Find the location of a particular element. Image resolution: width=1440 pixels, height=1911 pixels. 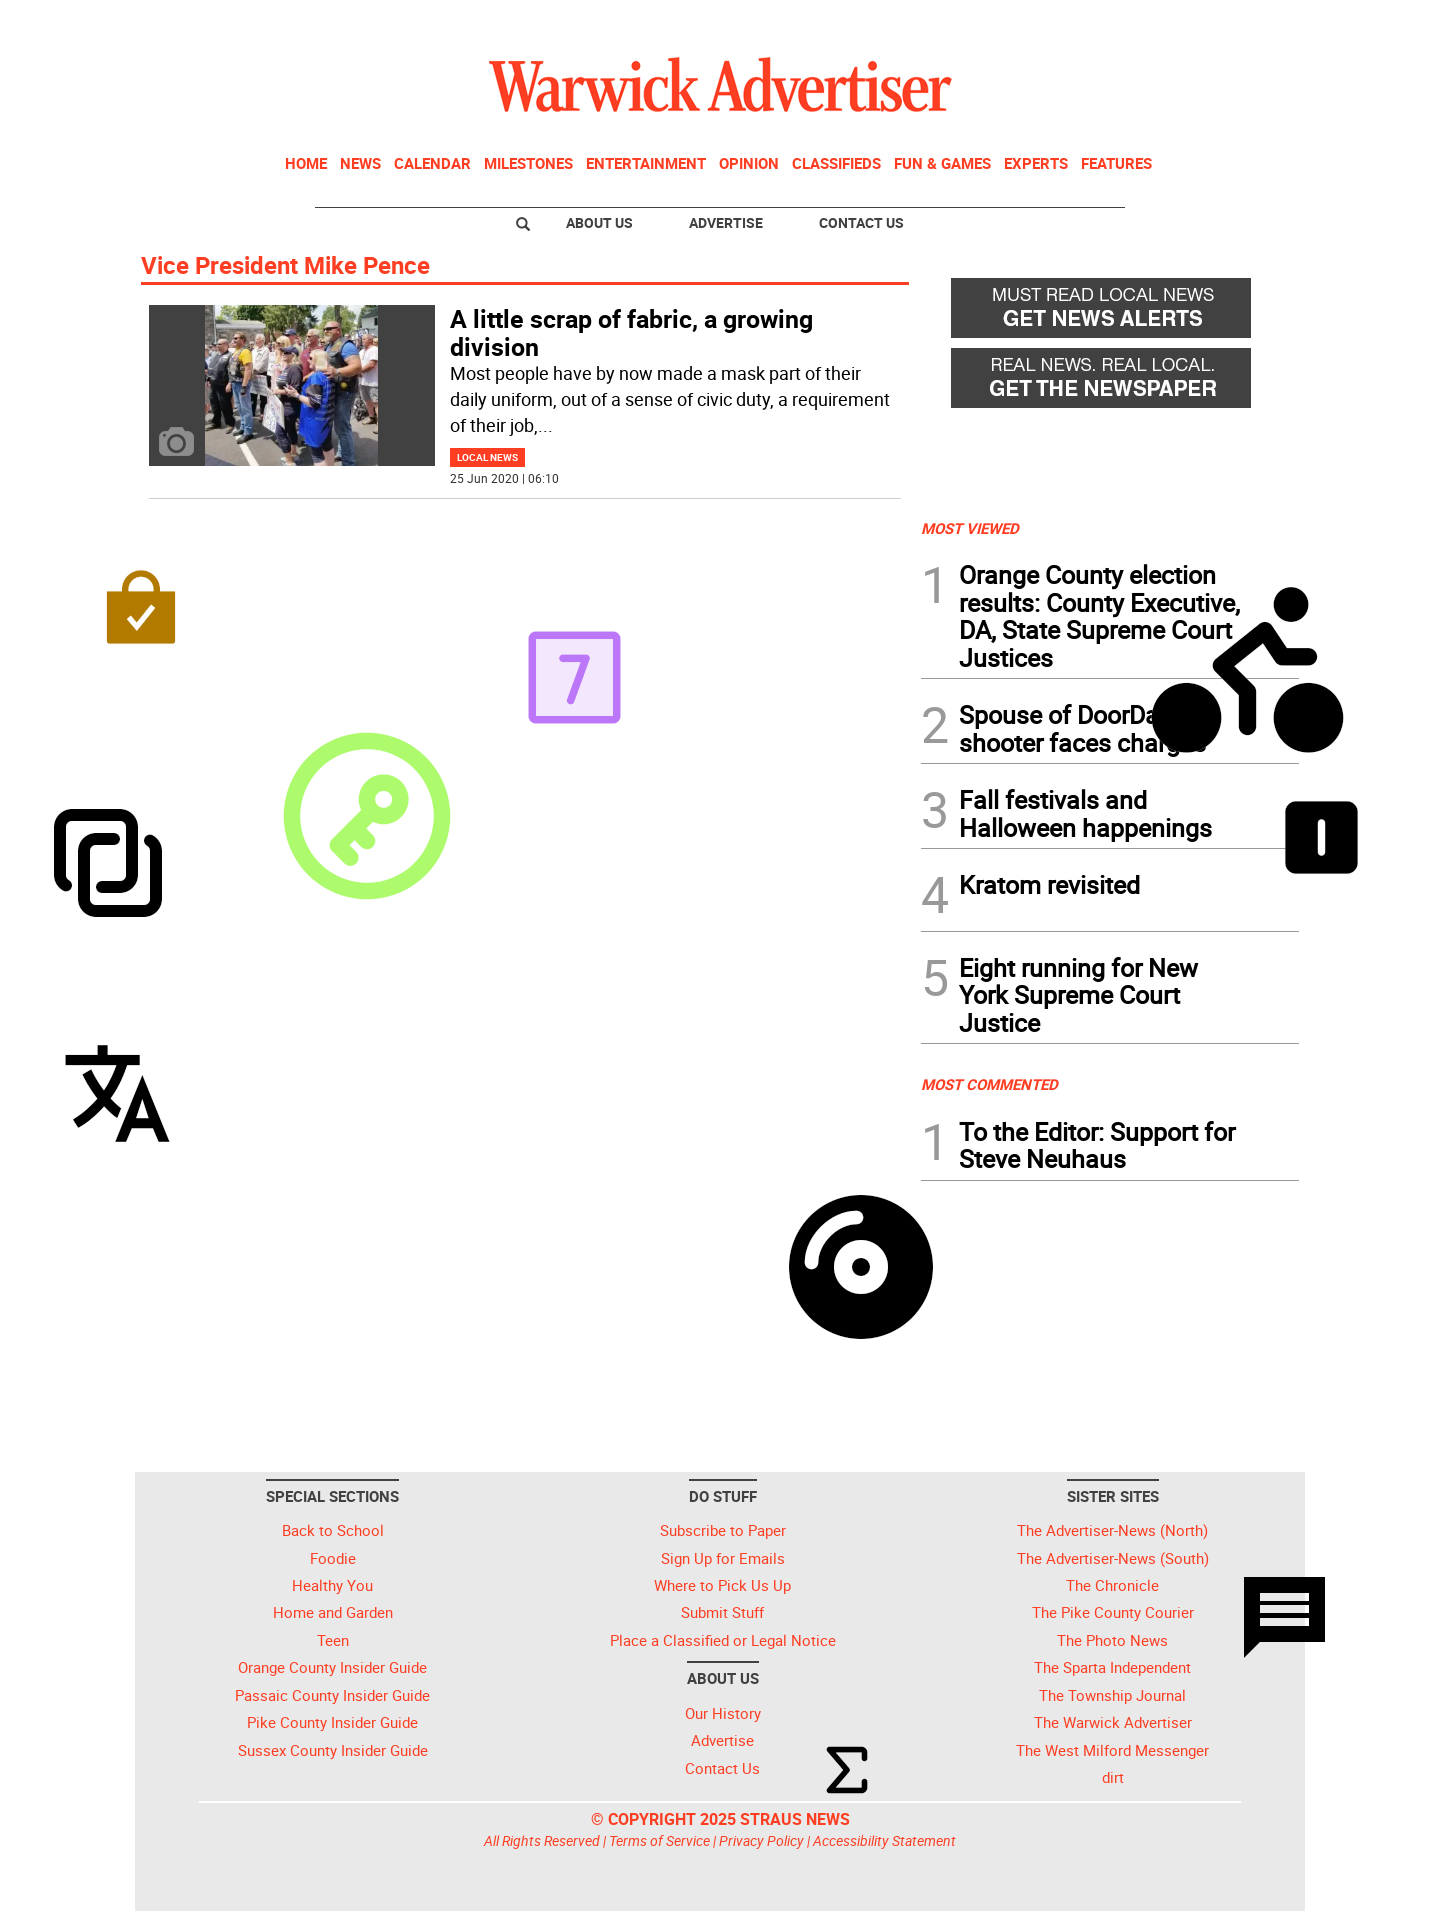

access information or details is located at coordinates (1321, 837).